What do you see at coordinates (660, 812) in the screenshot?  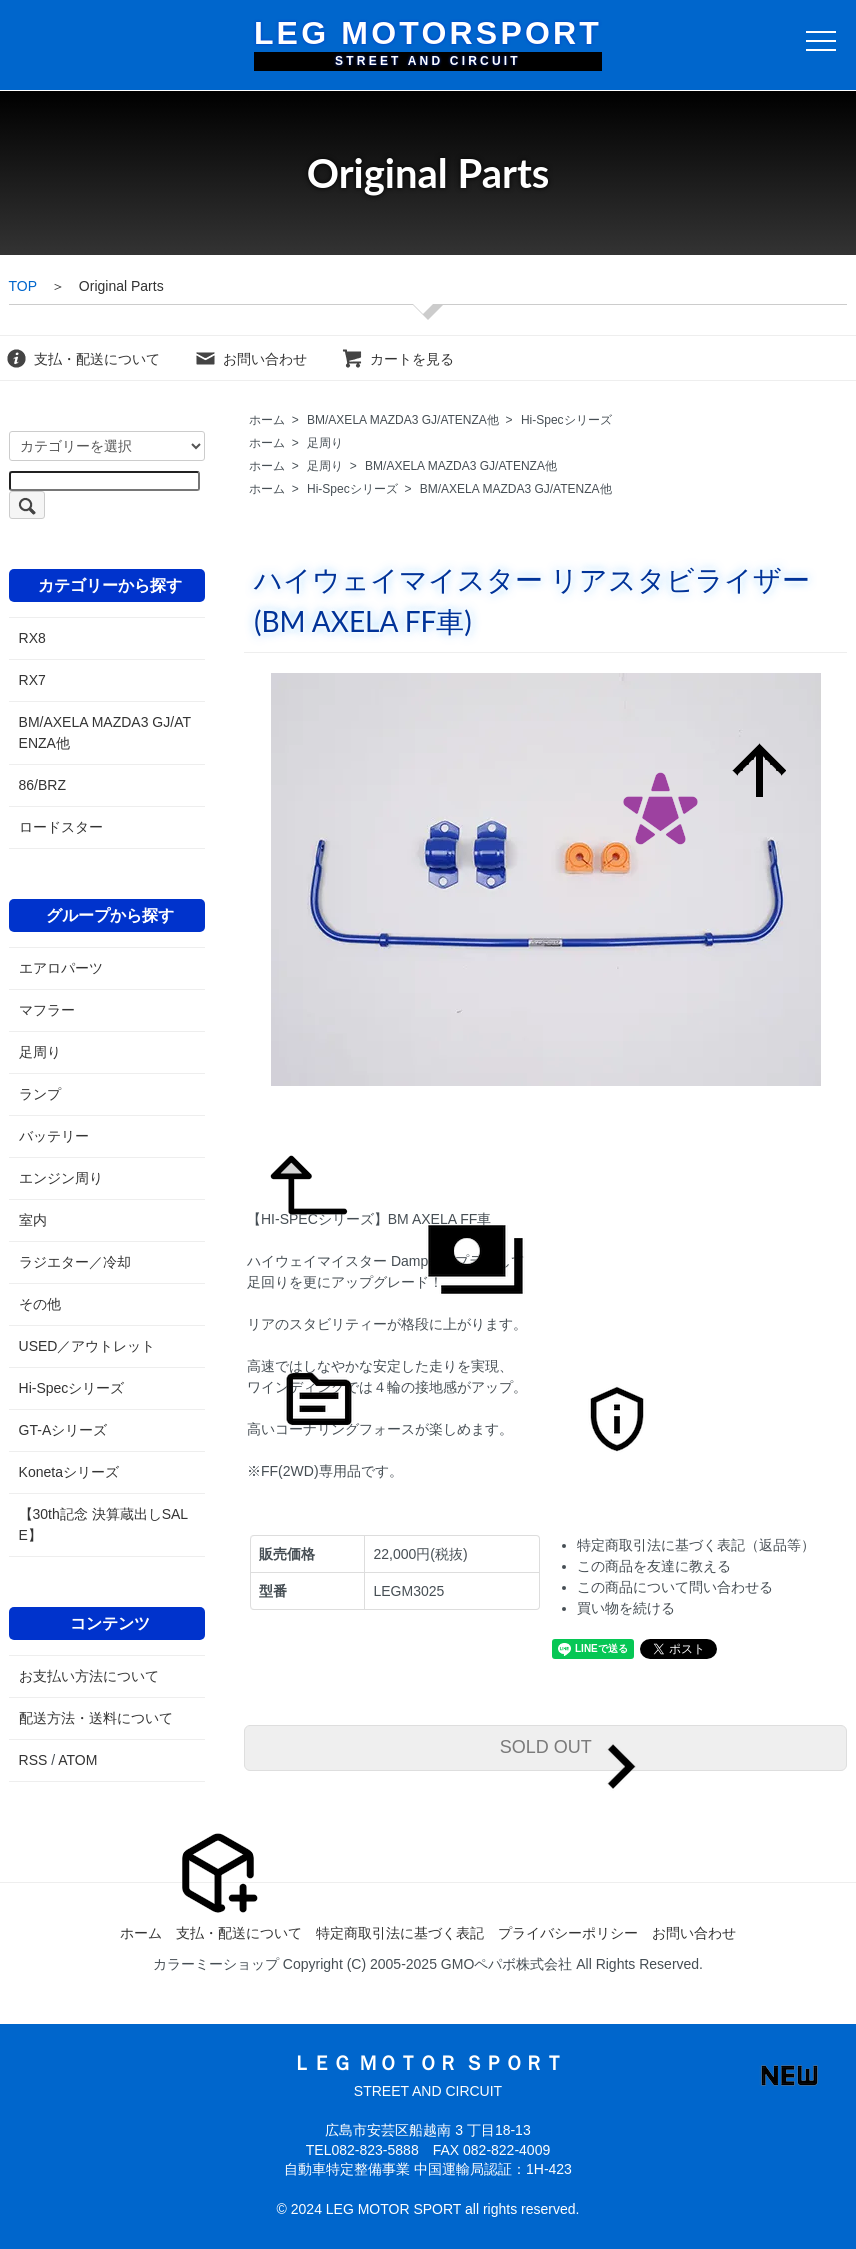 I see `indicates occult or mystical category` at bounding box center [660, 812].